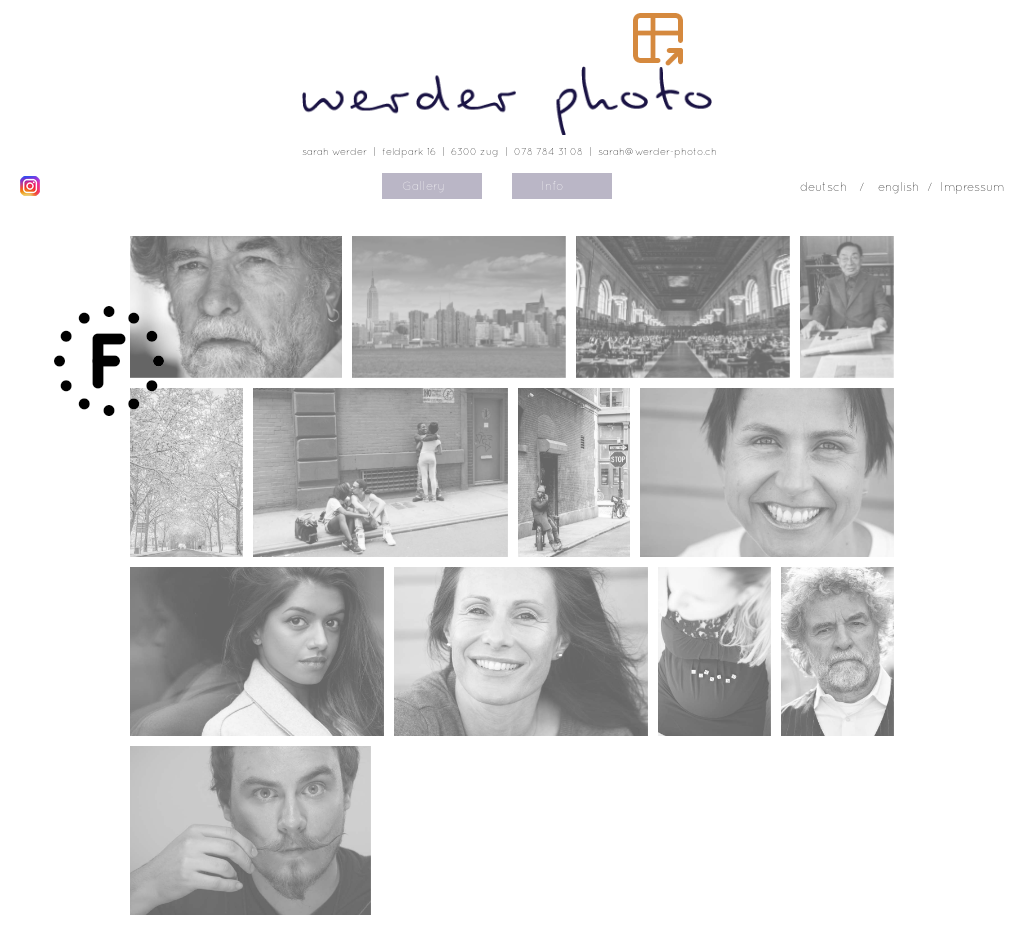 This screenshot has width=1024, height=952. Describe the element at coordinates (109, 361) in the screenshot. I see `indicates a draft or pending Facebook connection` at that location.